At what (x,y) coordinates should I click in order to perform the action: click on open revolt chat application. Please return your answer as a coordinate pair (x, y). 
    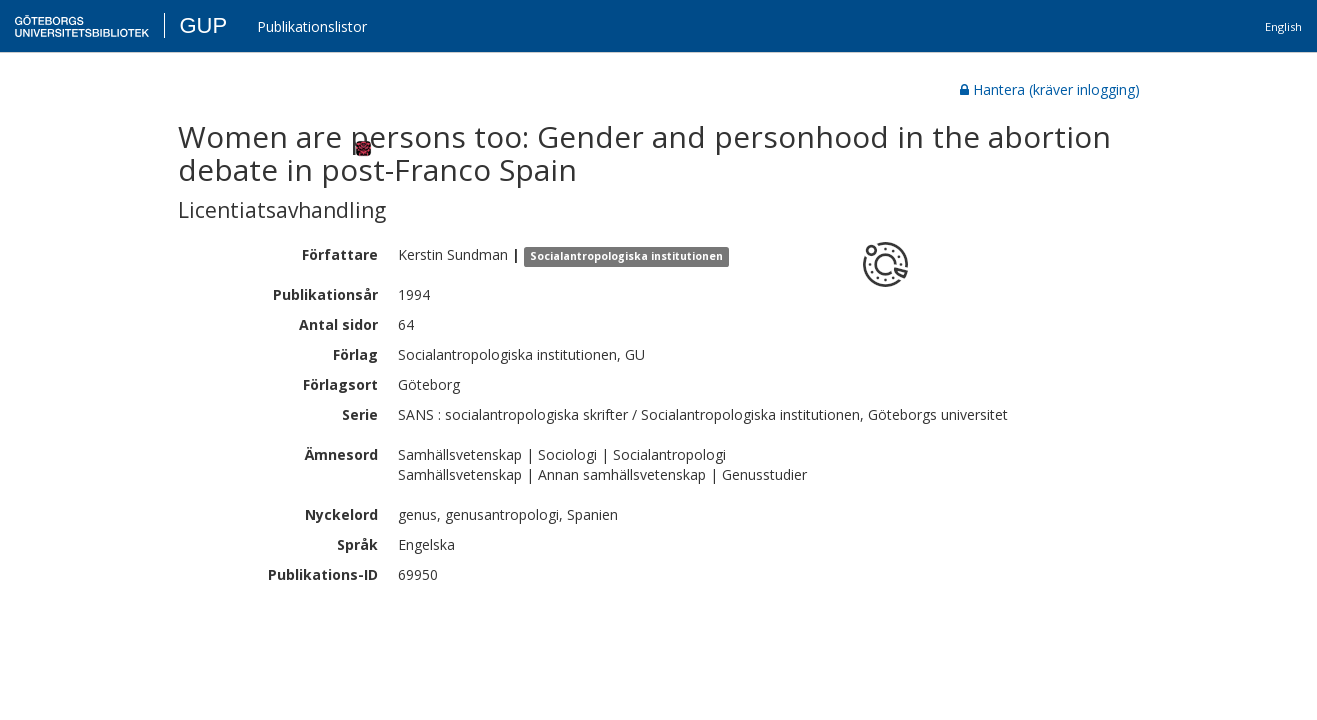
    Looking at the image, I should click on (885, 264).